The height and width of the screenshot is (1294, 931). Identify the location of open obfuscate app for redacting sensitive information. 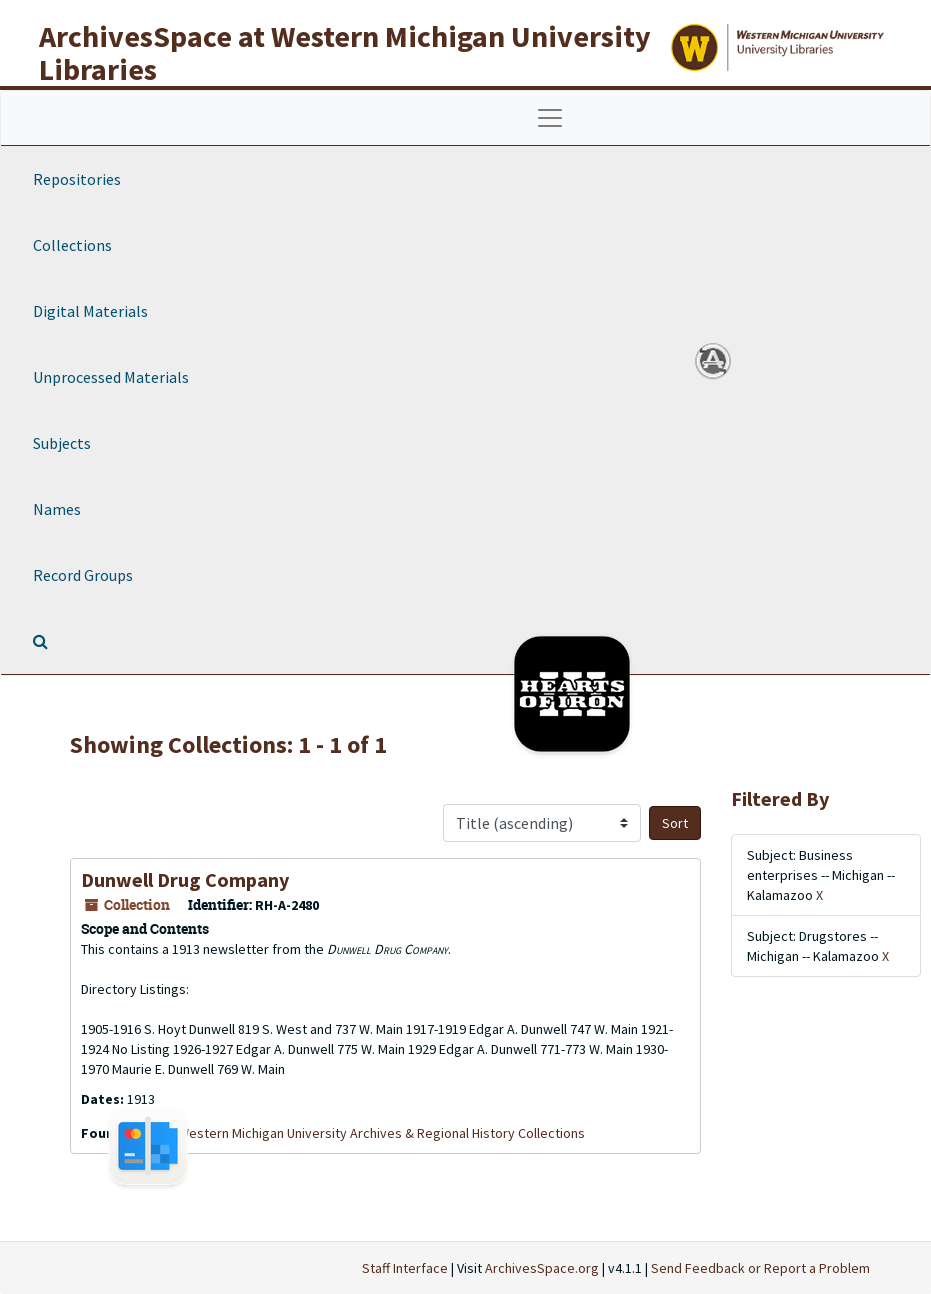
(148, 1146).